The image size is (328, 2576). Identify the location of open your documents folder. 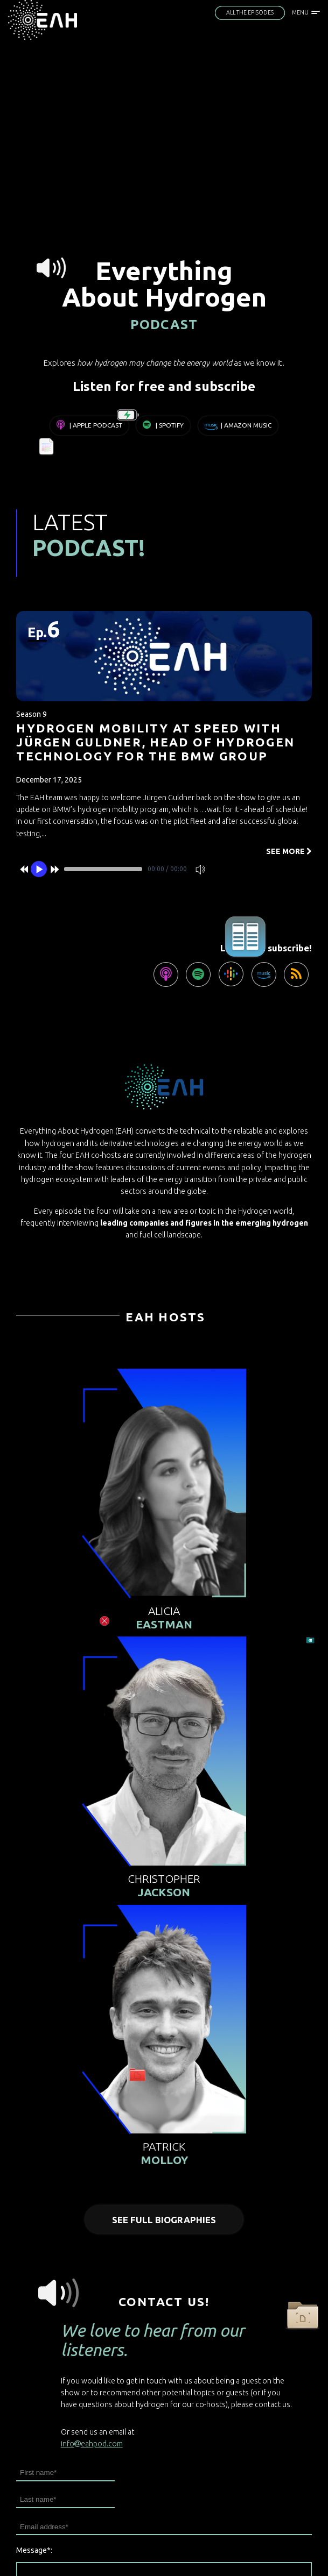
(137, 2075).